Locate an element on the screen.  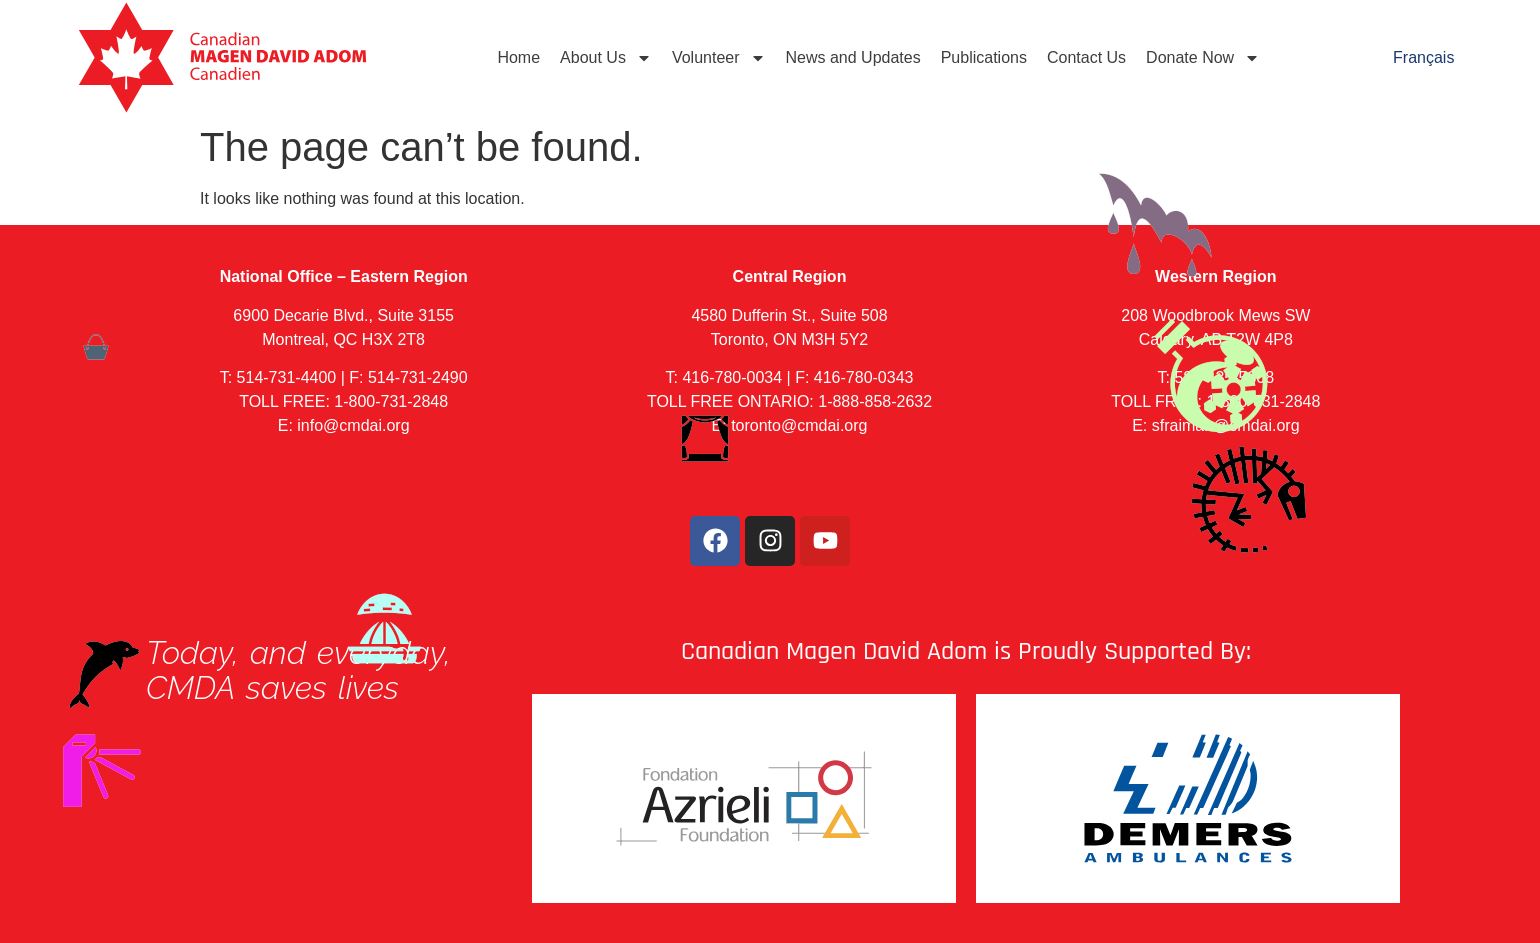
indicates damage or injury status in a game is located at coordinates (1155, 228).